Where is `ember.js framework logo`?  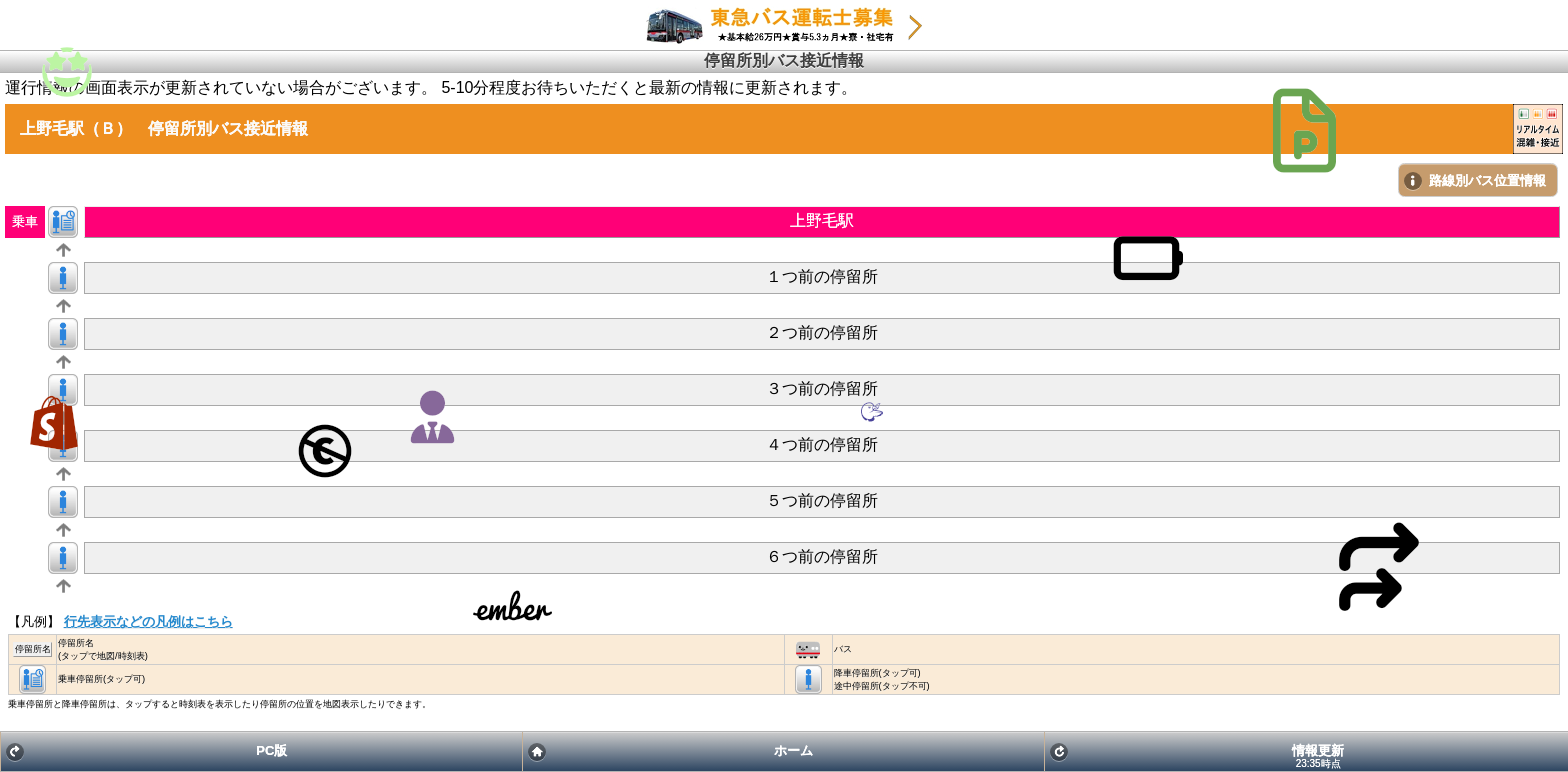 ember.js framework logo is located at coordinates (512, 612).